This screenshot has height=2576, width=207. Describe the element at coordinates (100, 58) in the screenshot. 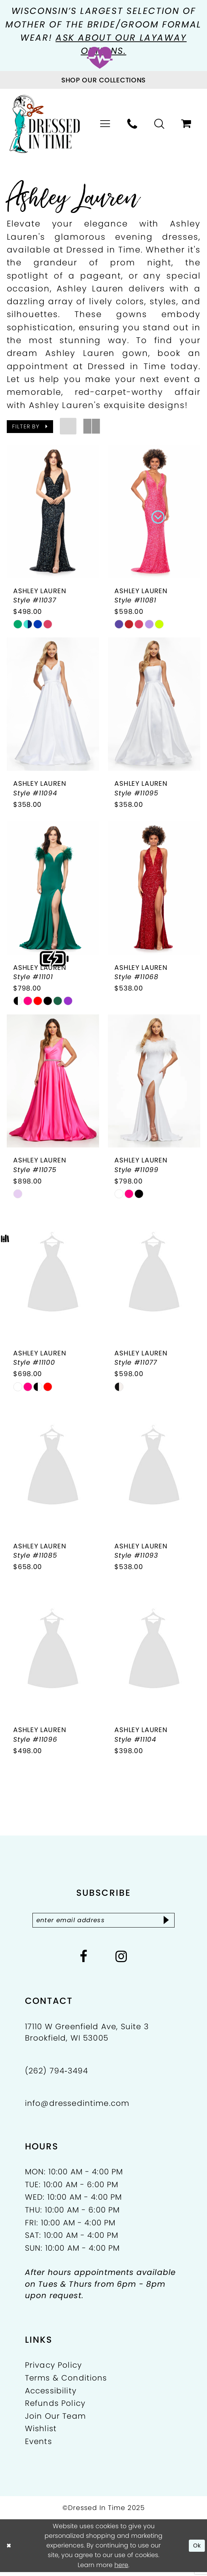

I see `track your fitness and health metrics` at that location.